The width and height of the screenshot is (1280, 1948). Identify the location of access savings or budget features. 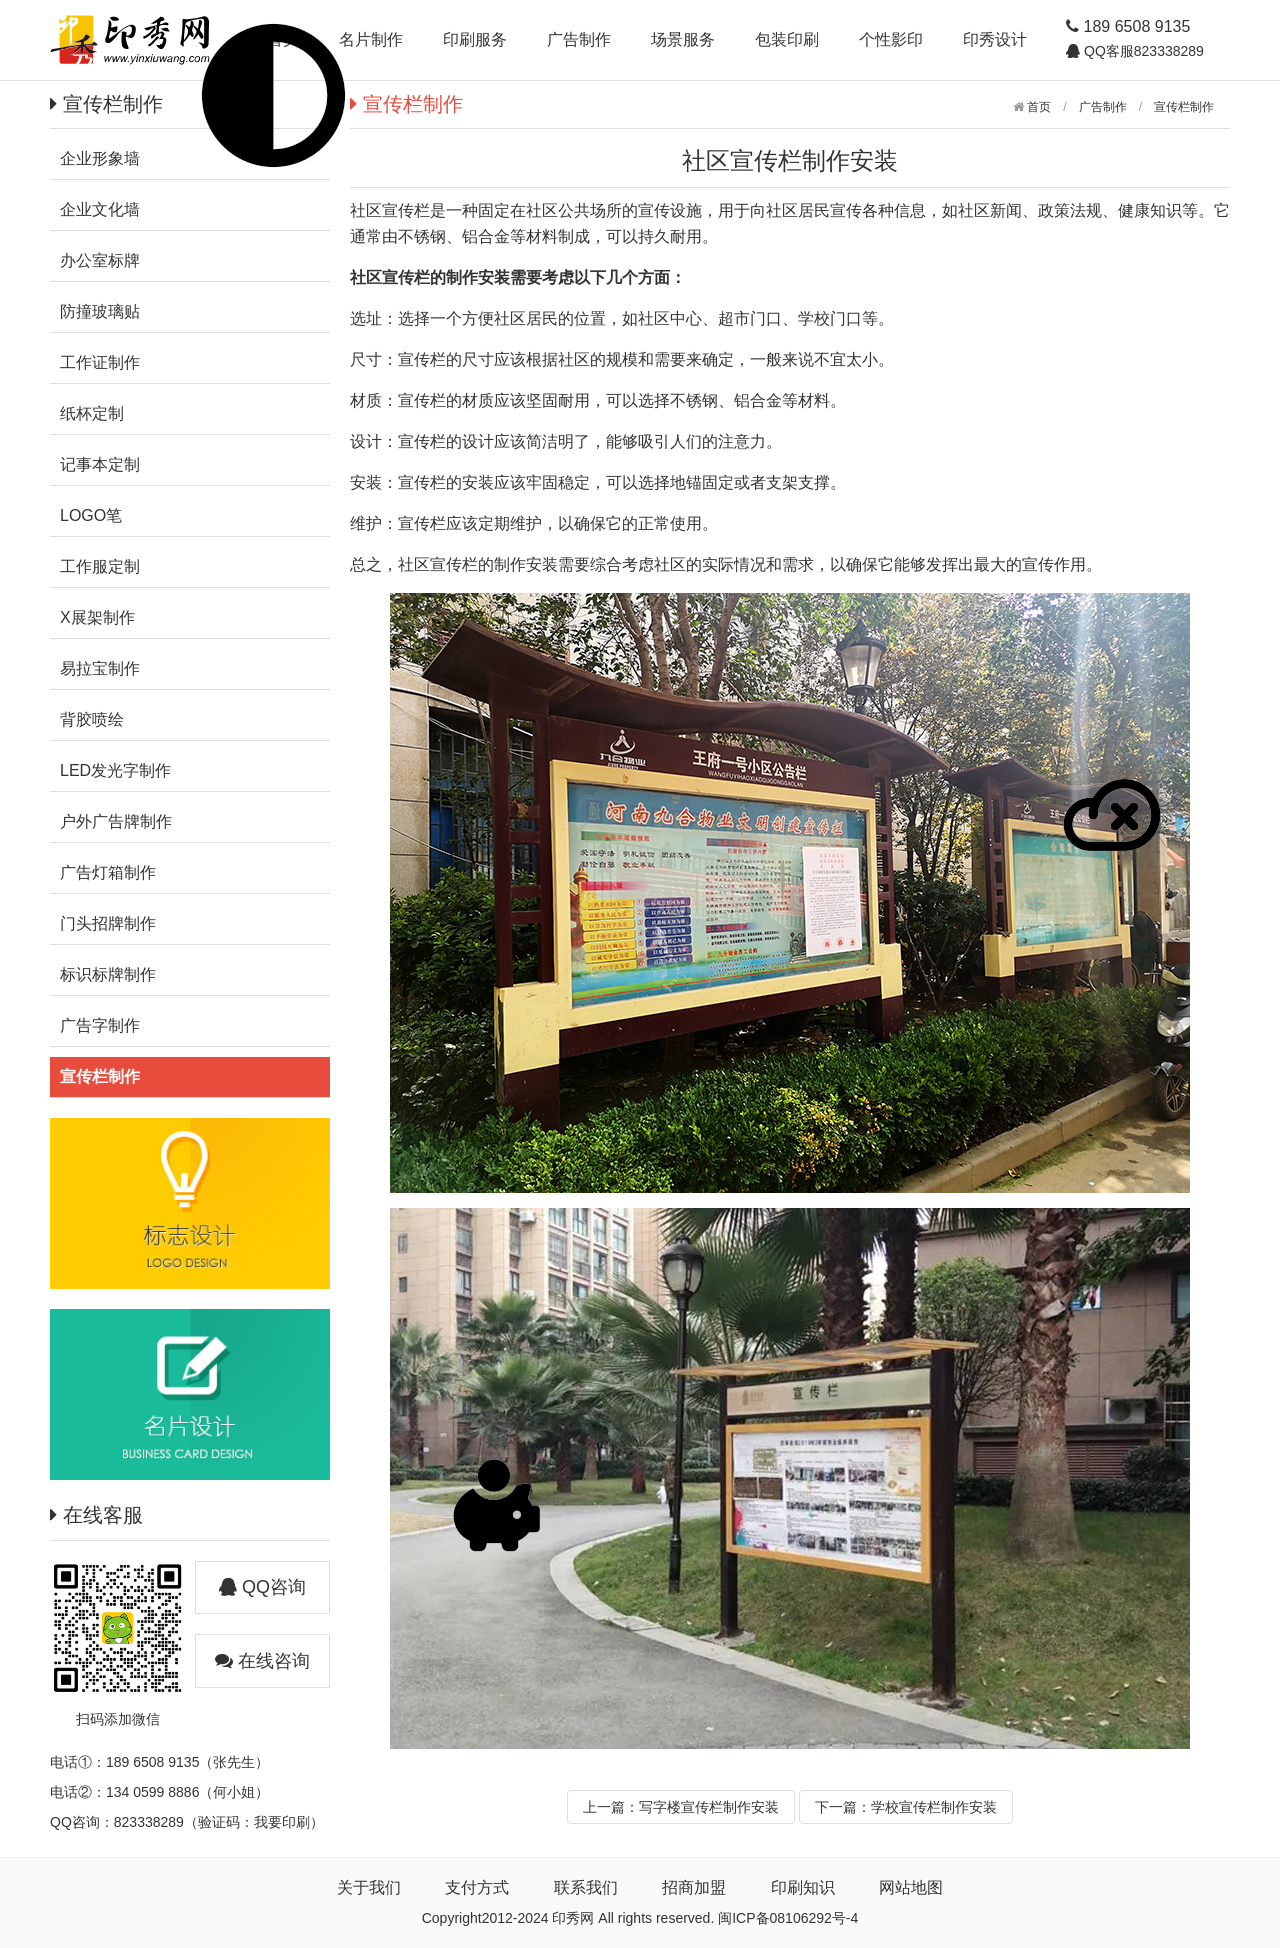
(494, 1508).